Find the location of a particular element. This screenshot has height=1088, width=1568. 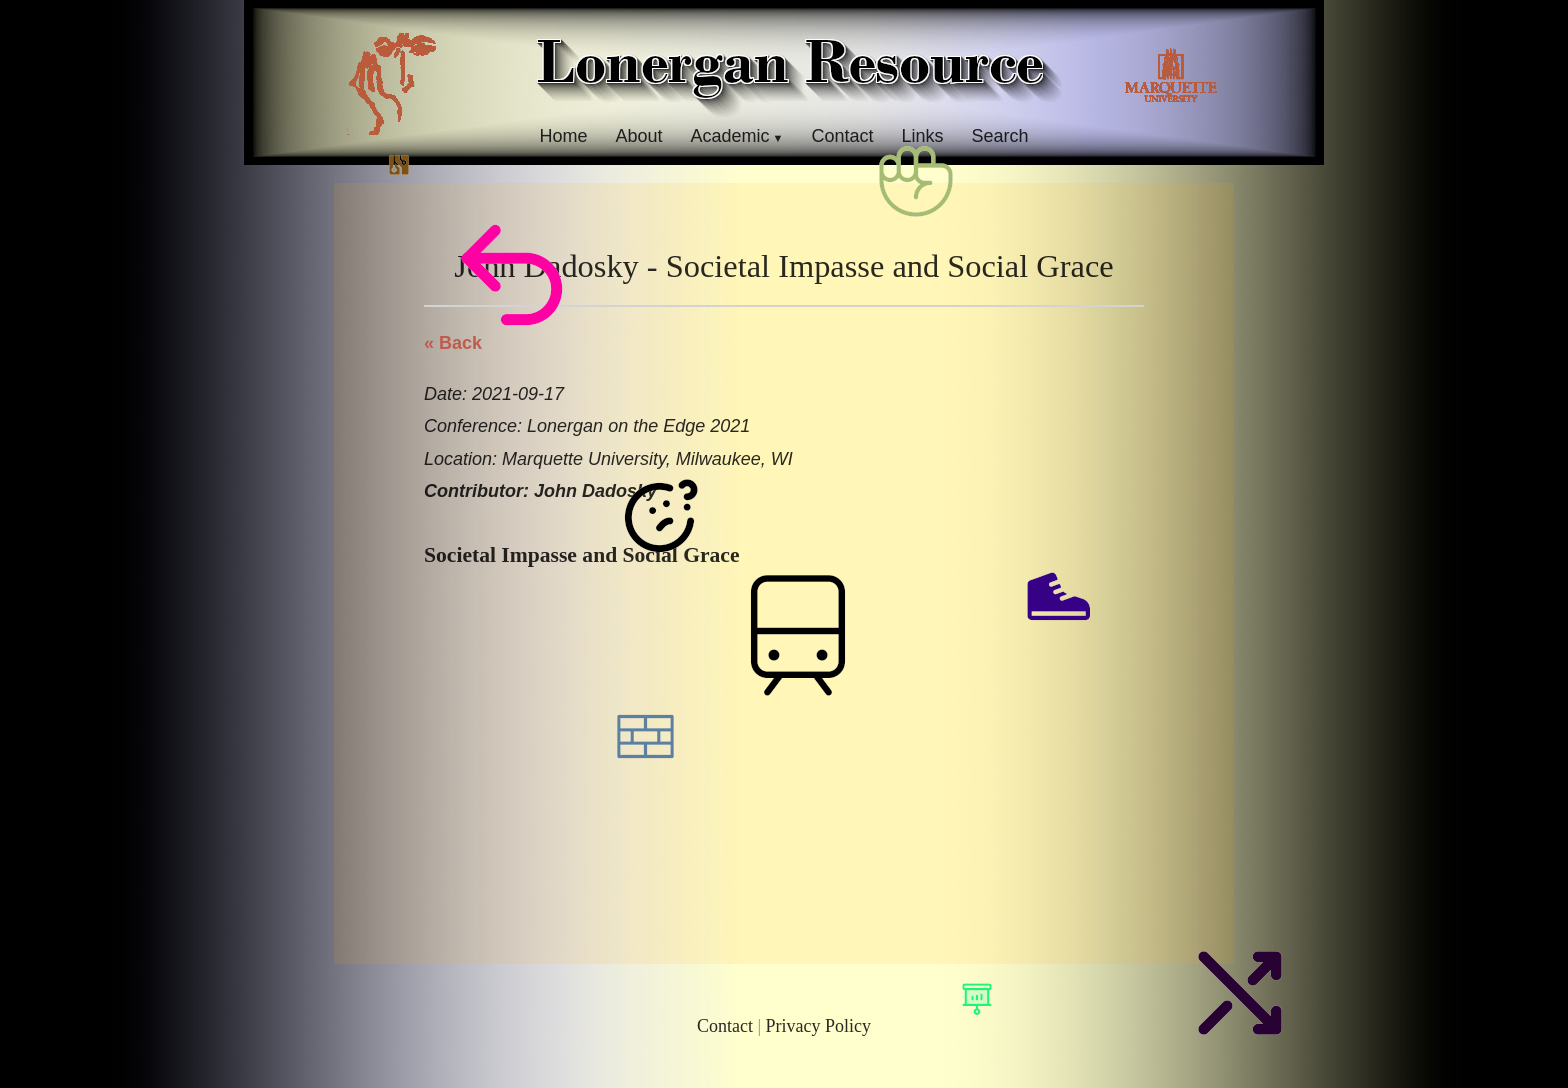

access train or rail transit options is located at coordinates (798, 631).